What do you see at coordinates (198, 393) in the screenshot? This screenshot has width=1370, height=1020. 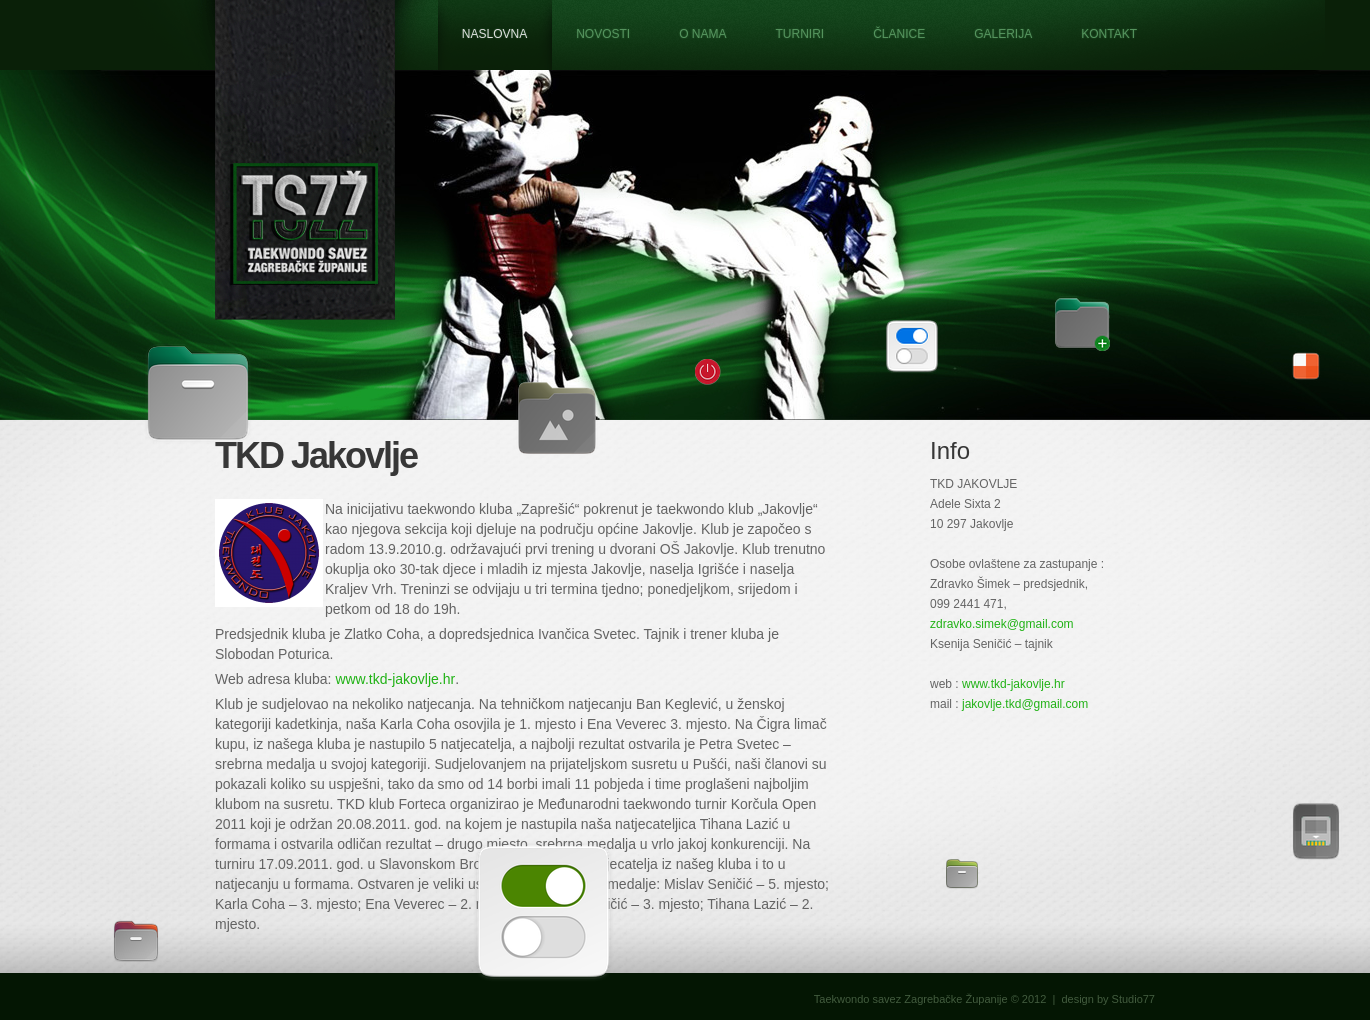 I see `open the file manager application` at bounding box center [198, 393].